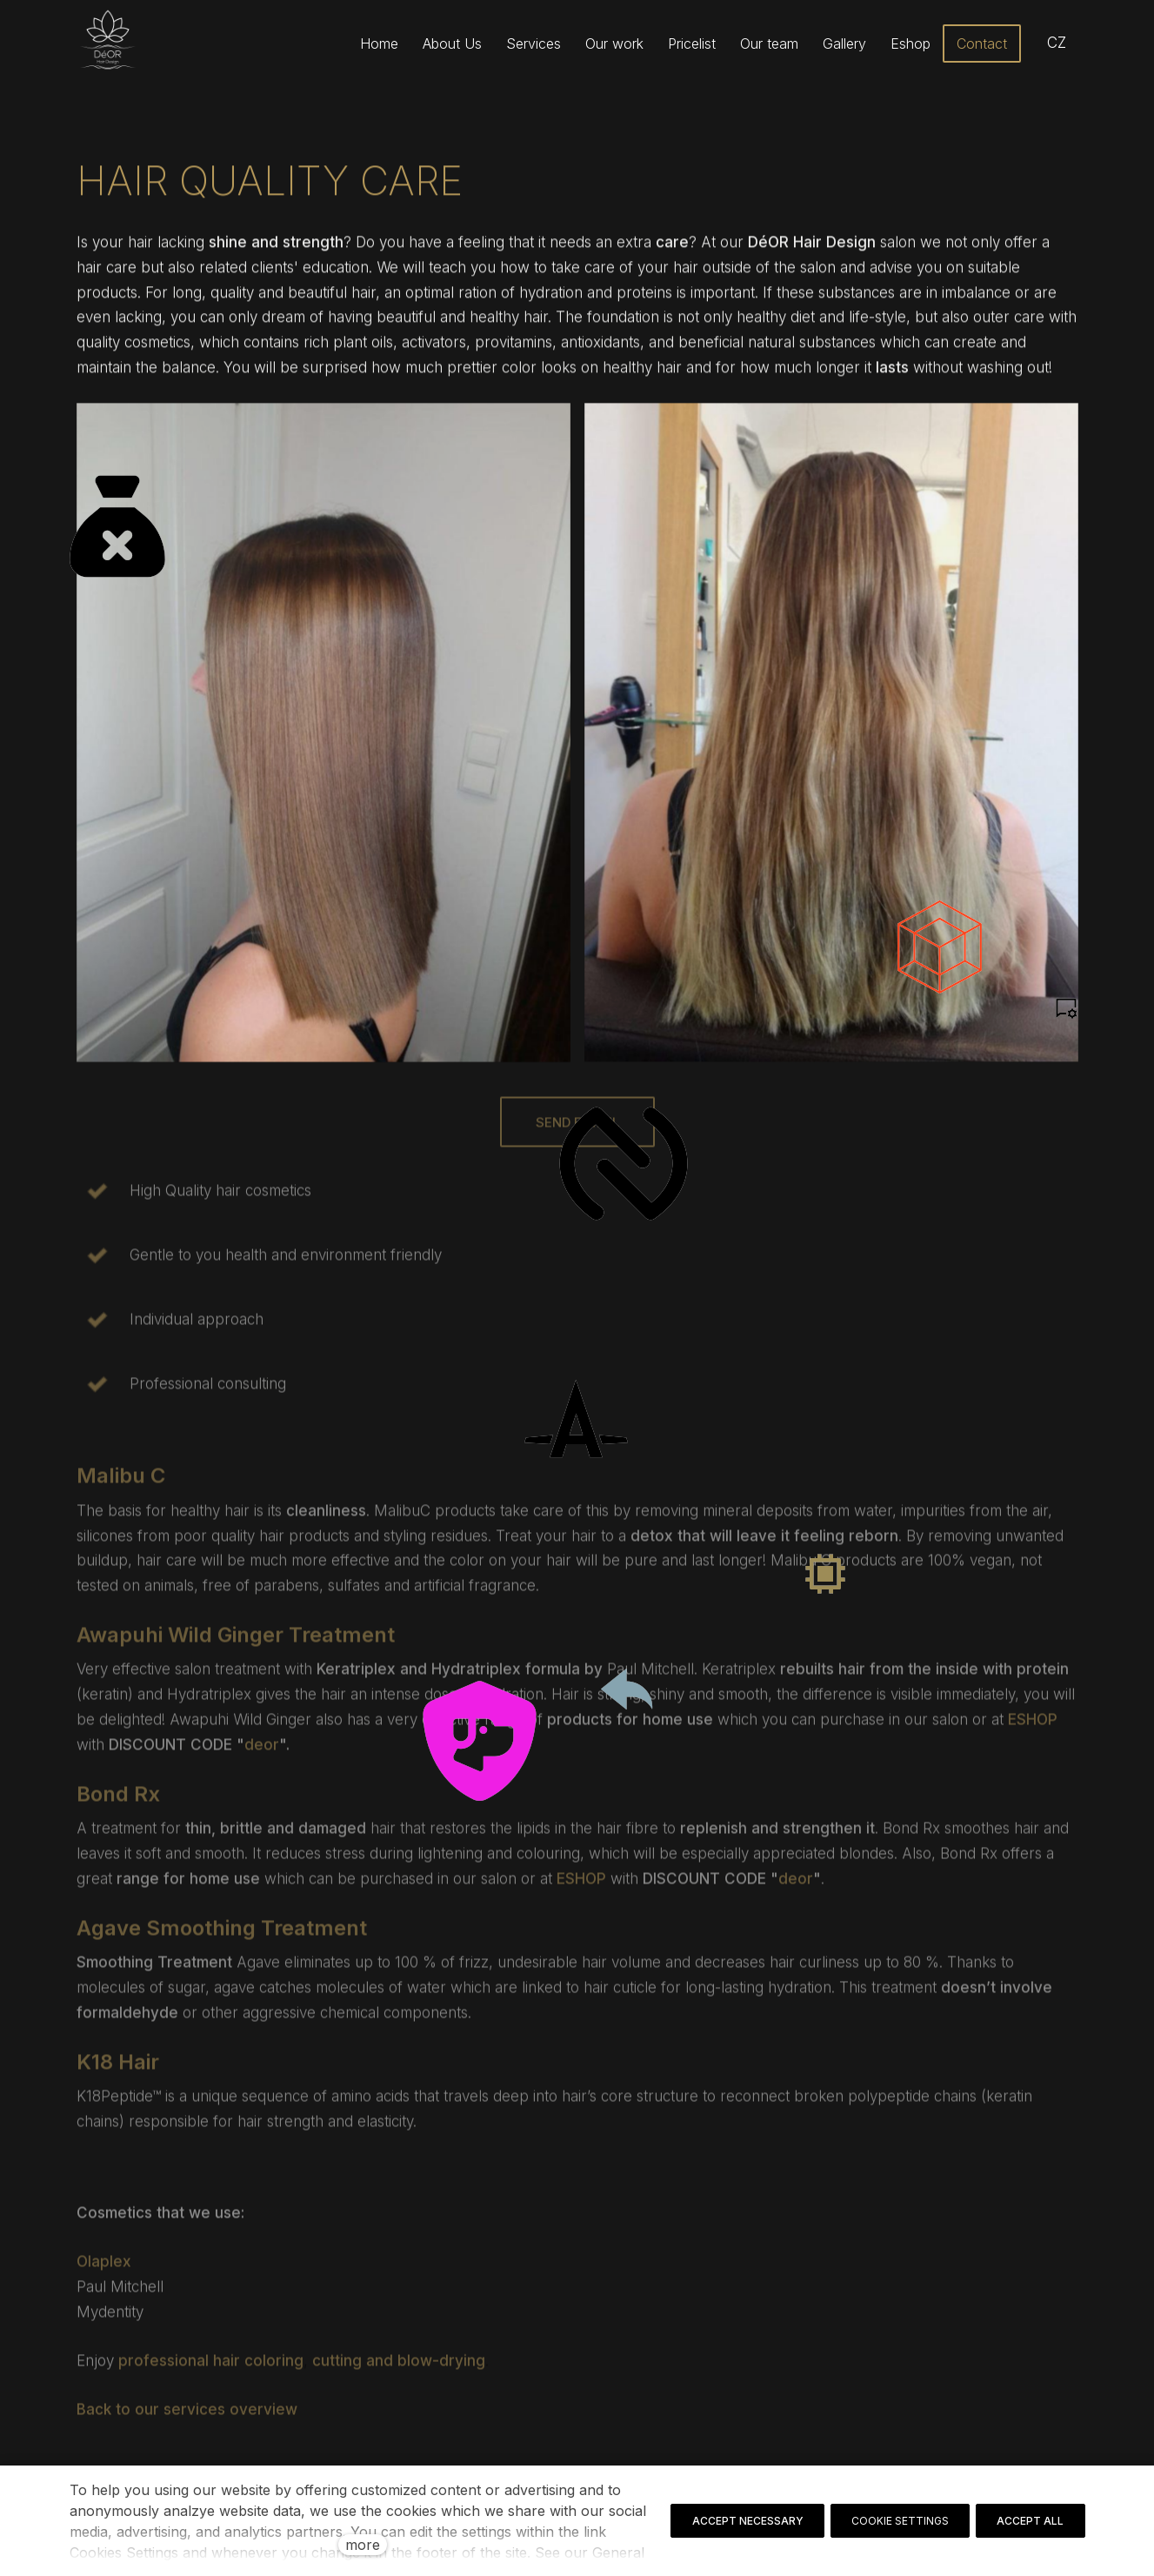  Describe the element at coordinates (825, 1574) in the screenshot. I see `view CPU or processor information` at that location.